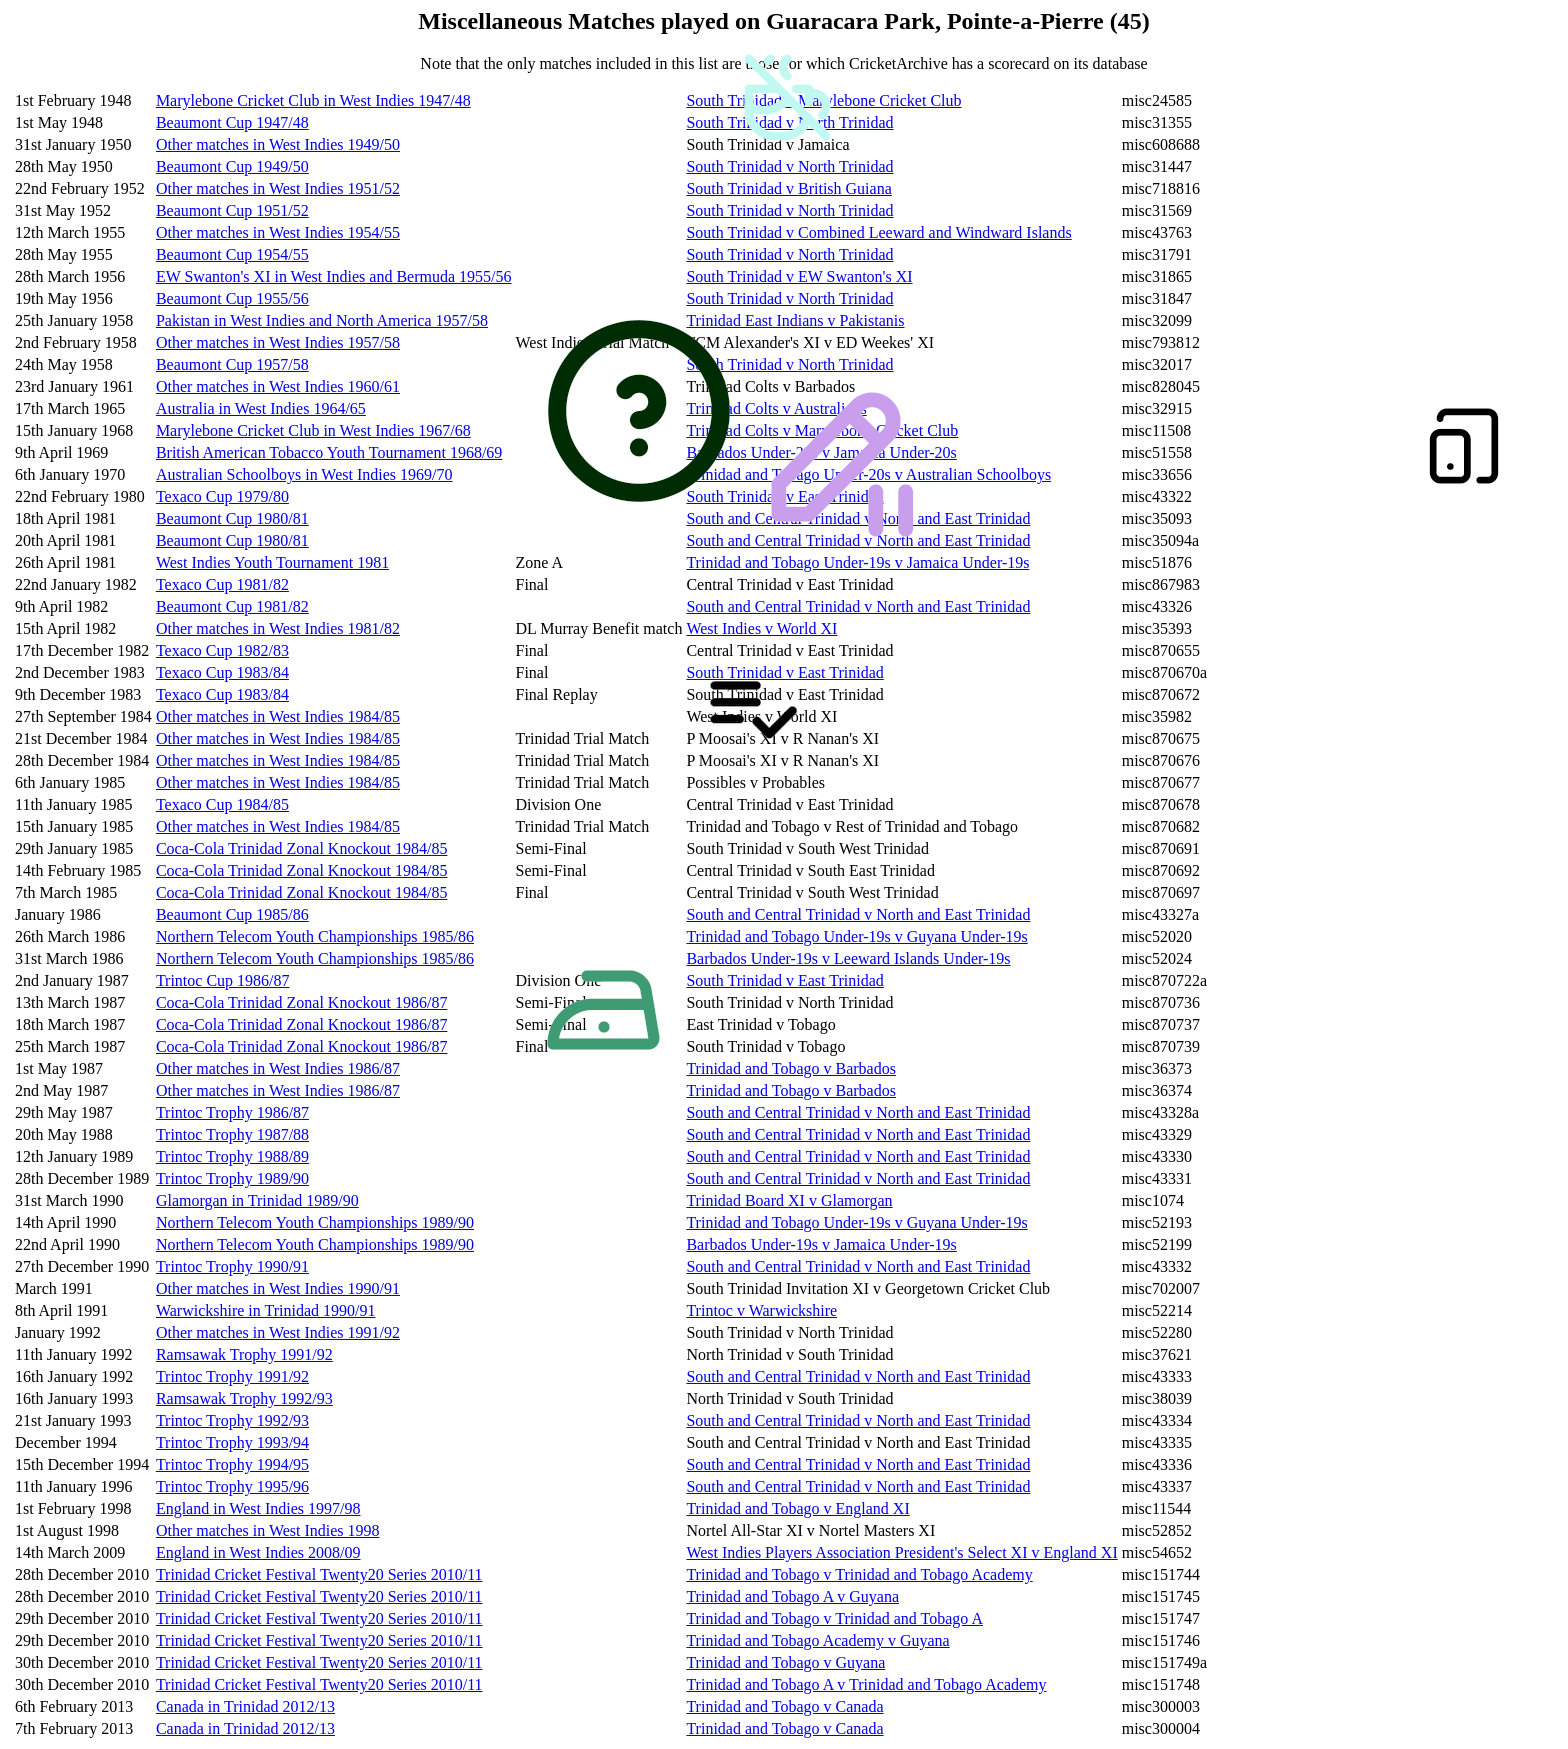 The width and height of the screenshot is (1568, 1749). Describe the element at coordinates (604, 1010) in the screenshot. I see `iron clothing or fabric care` at that location.